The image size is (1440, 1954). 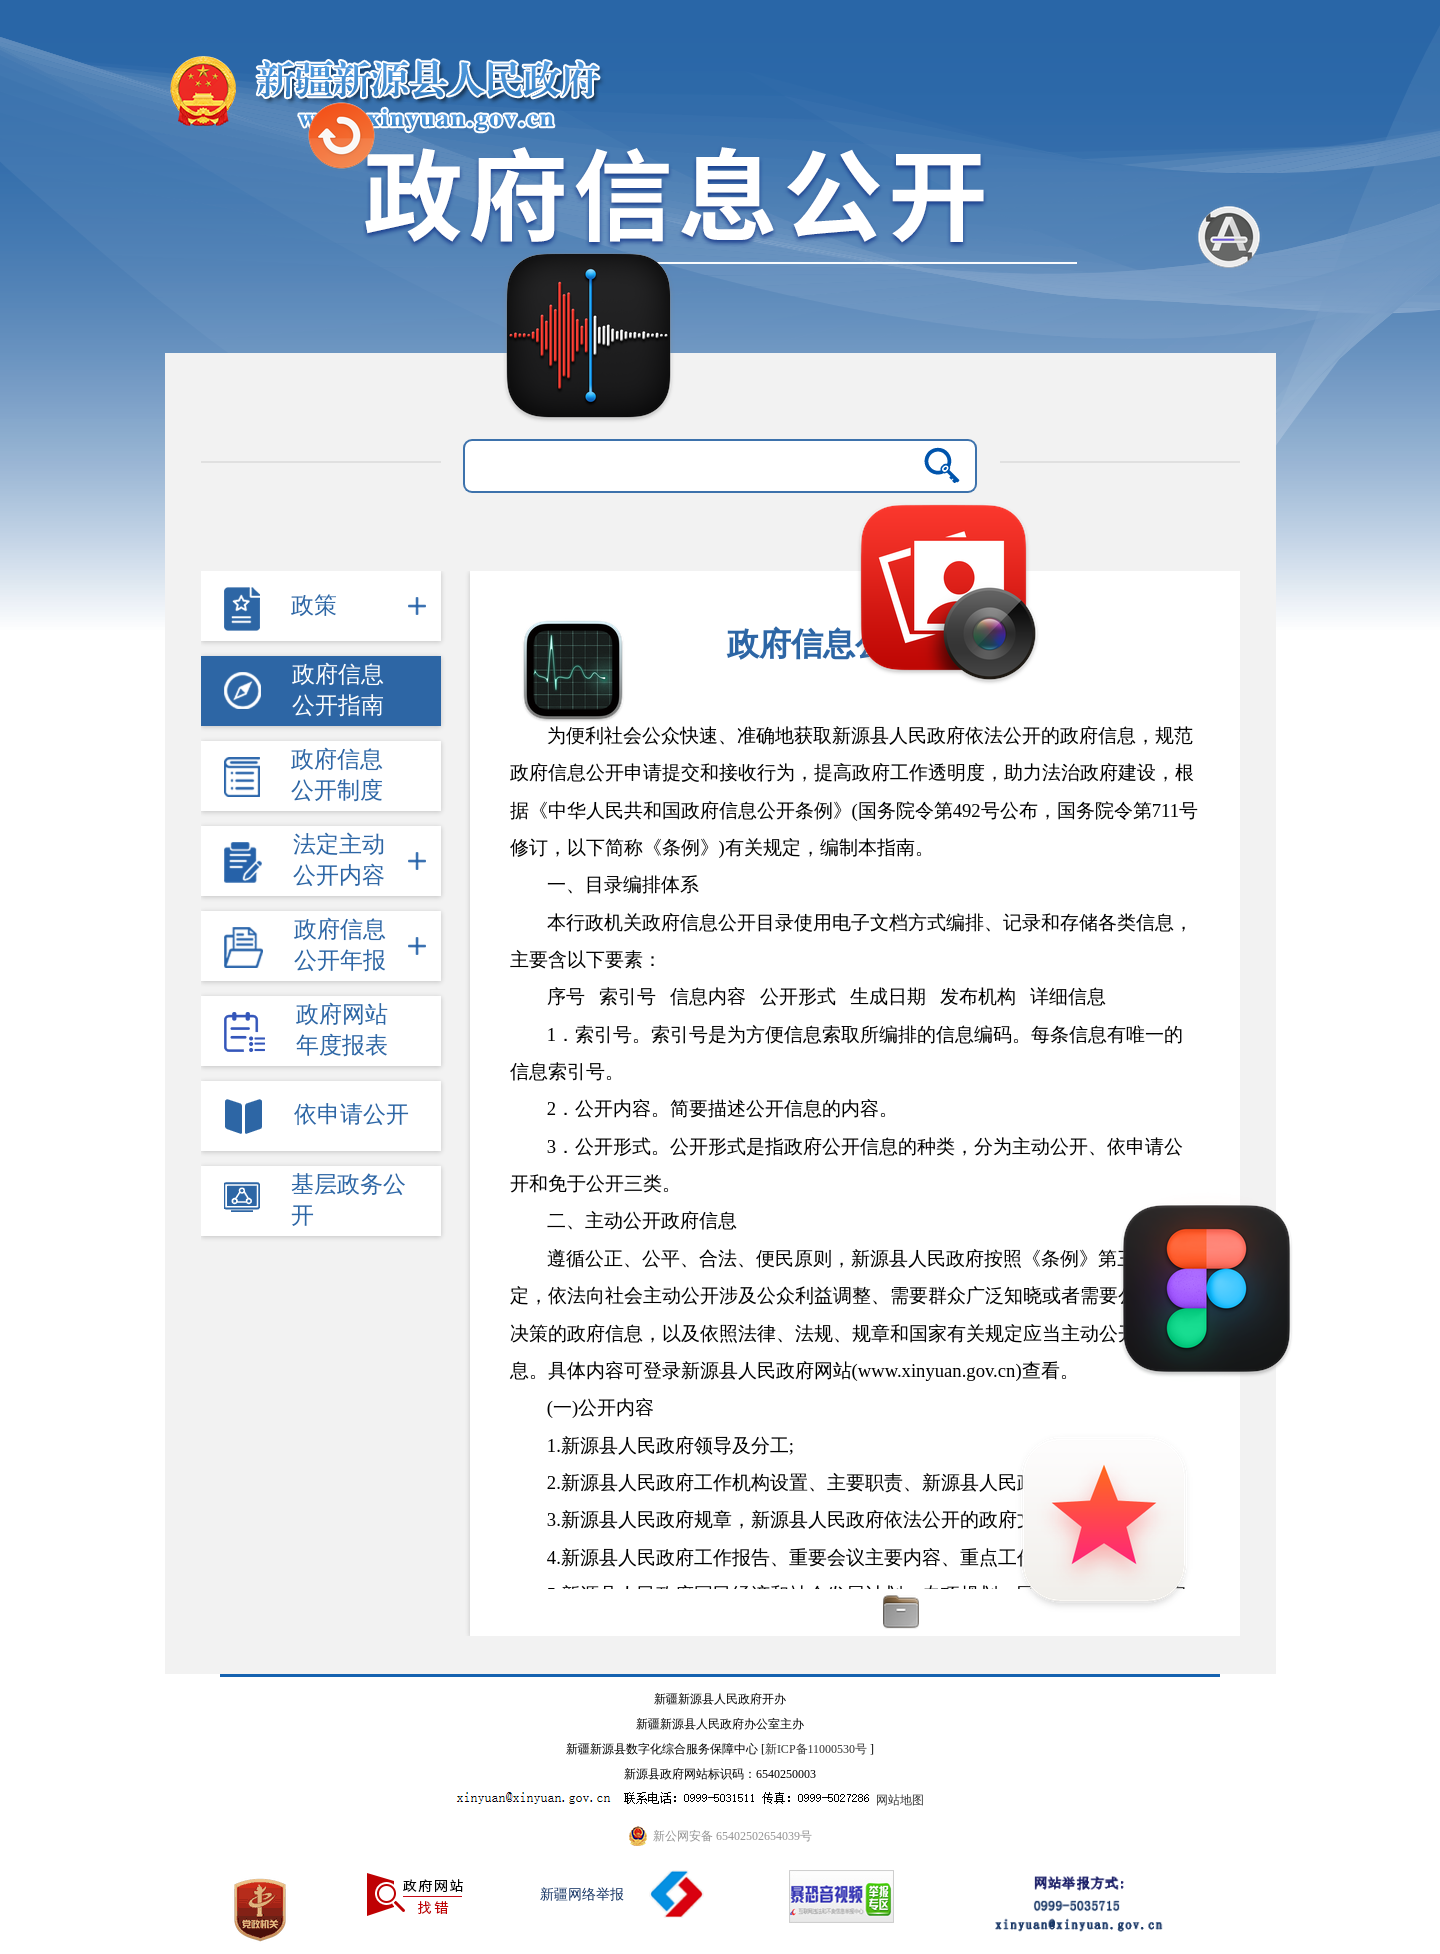 I want to click on open activity monitor to view system performance, so click(x=573, y=670).